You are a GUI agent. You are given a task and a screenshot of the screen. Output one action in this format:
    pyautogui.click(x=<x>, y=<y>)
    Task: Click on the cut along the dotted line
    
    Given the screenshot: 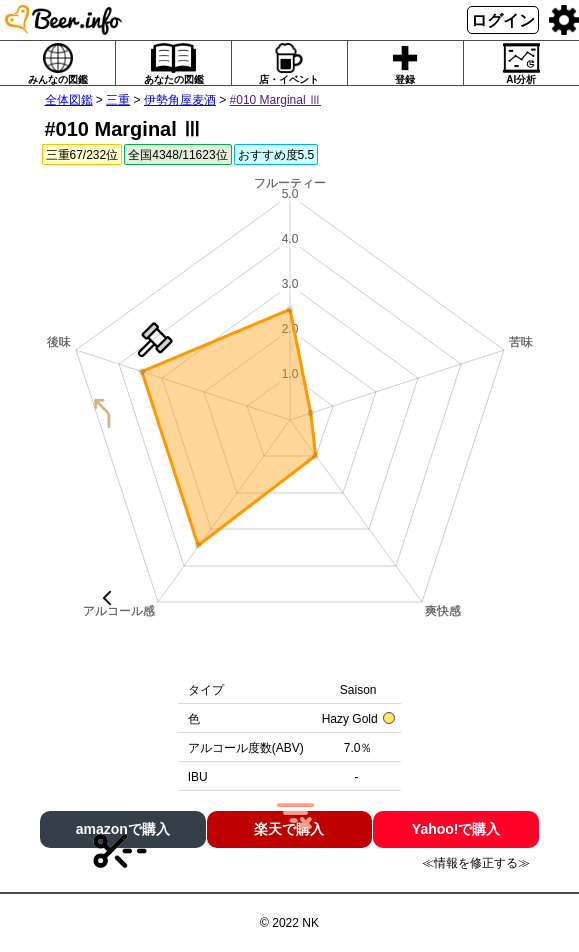 What is the action you would take?
    pyautogui.click(x=120, y=851)
    